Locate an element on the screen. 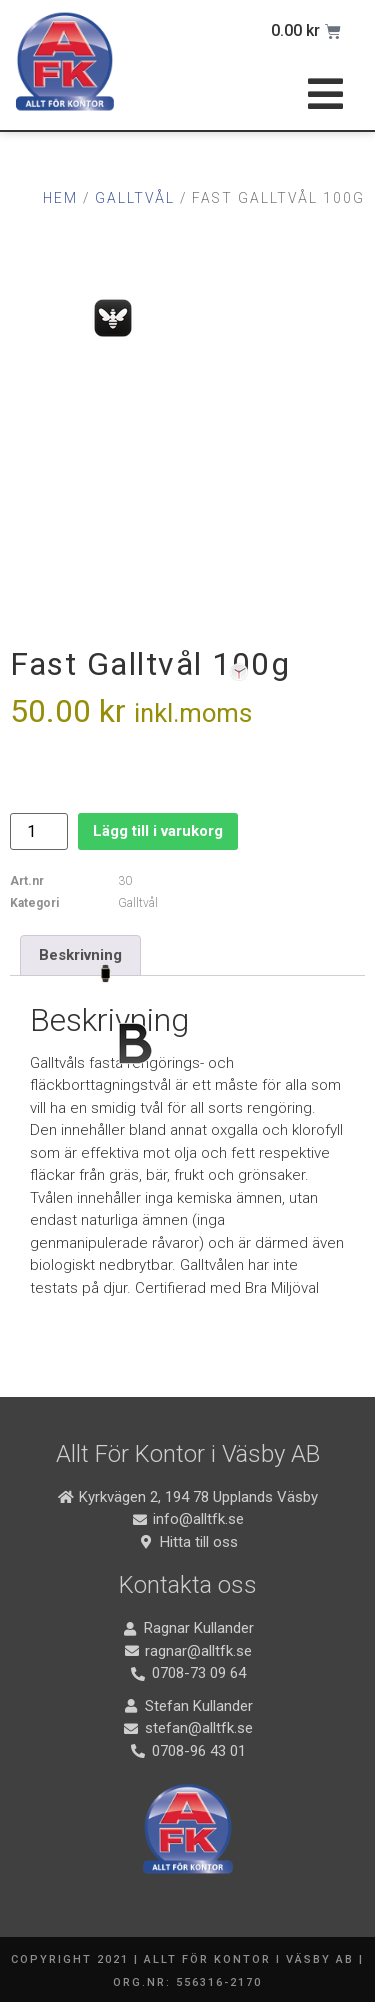  open recently accessed documents is located at coordinates (239, 672).